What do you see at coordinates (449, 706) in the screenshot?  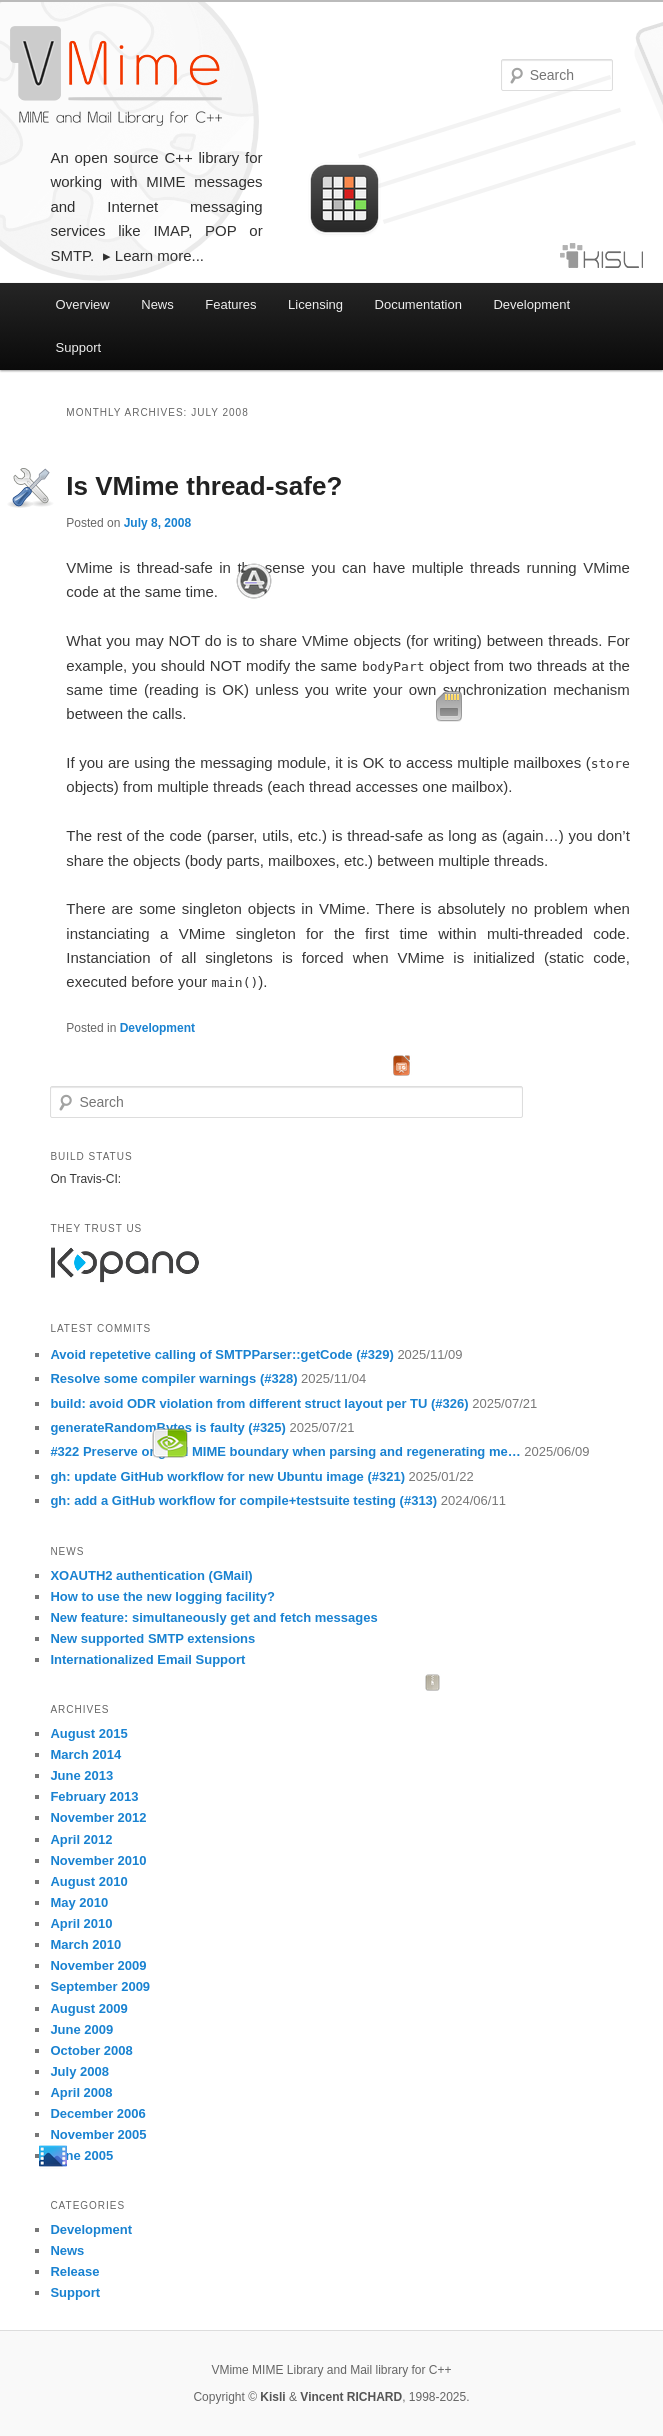 I see `access connected USB flash drive` at bounding box center [449, 706].